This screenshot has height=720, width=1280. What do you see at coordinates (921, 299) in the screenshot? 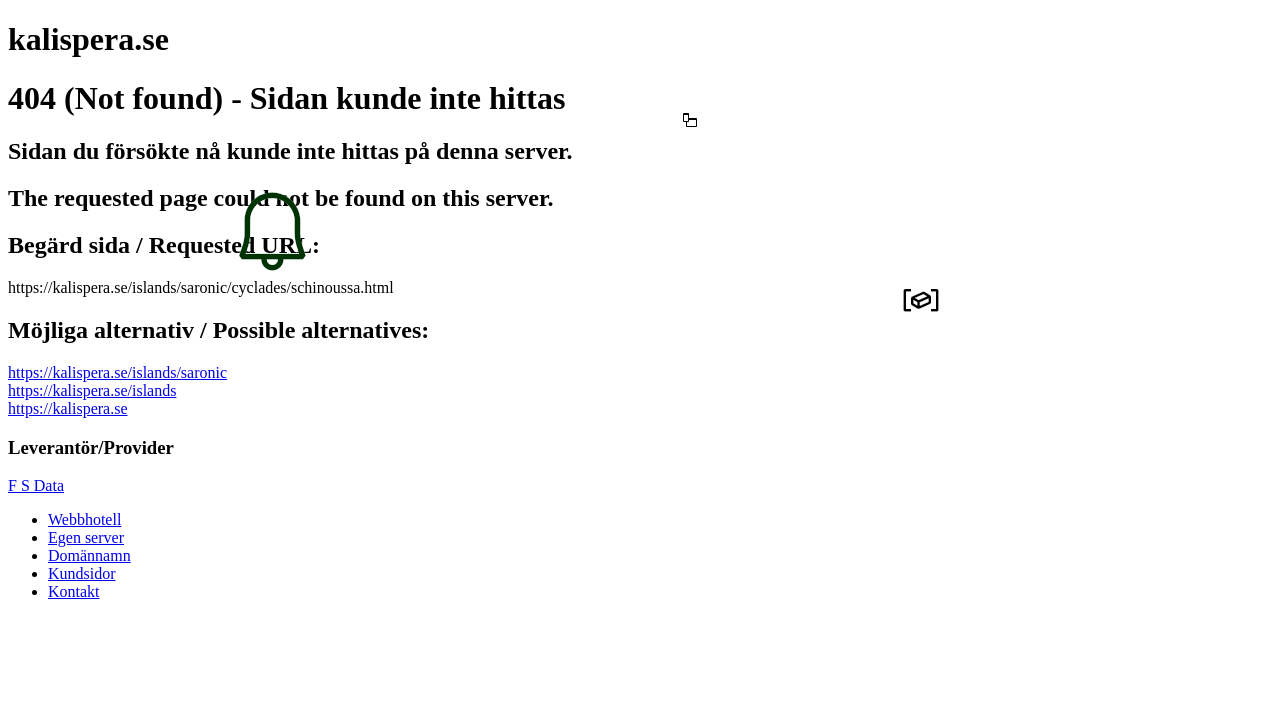
I see `view variable symbol in code editor` at bounding box center [921, 299].